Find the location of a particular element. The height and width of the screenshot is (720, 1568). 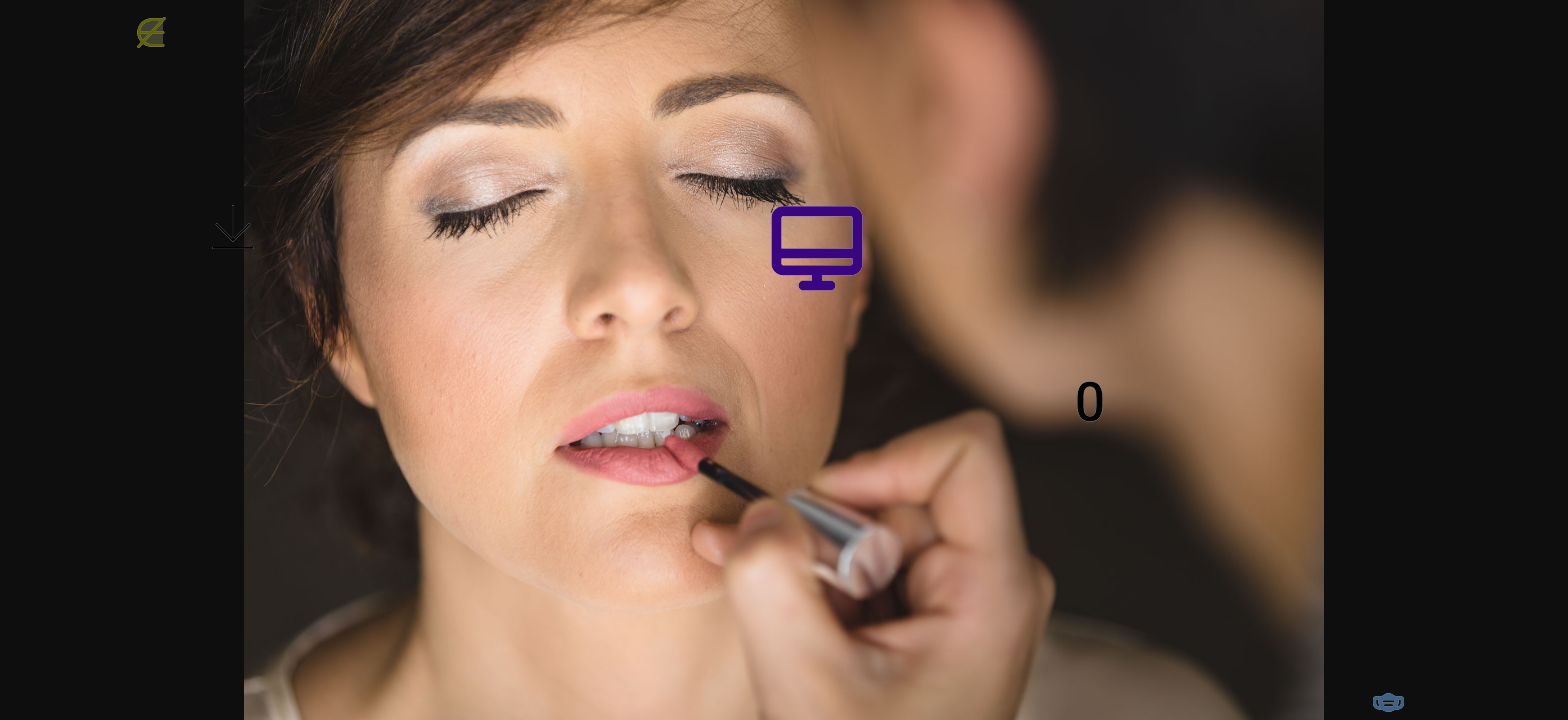

switch to desktop view is located at coordinates (817, 245).